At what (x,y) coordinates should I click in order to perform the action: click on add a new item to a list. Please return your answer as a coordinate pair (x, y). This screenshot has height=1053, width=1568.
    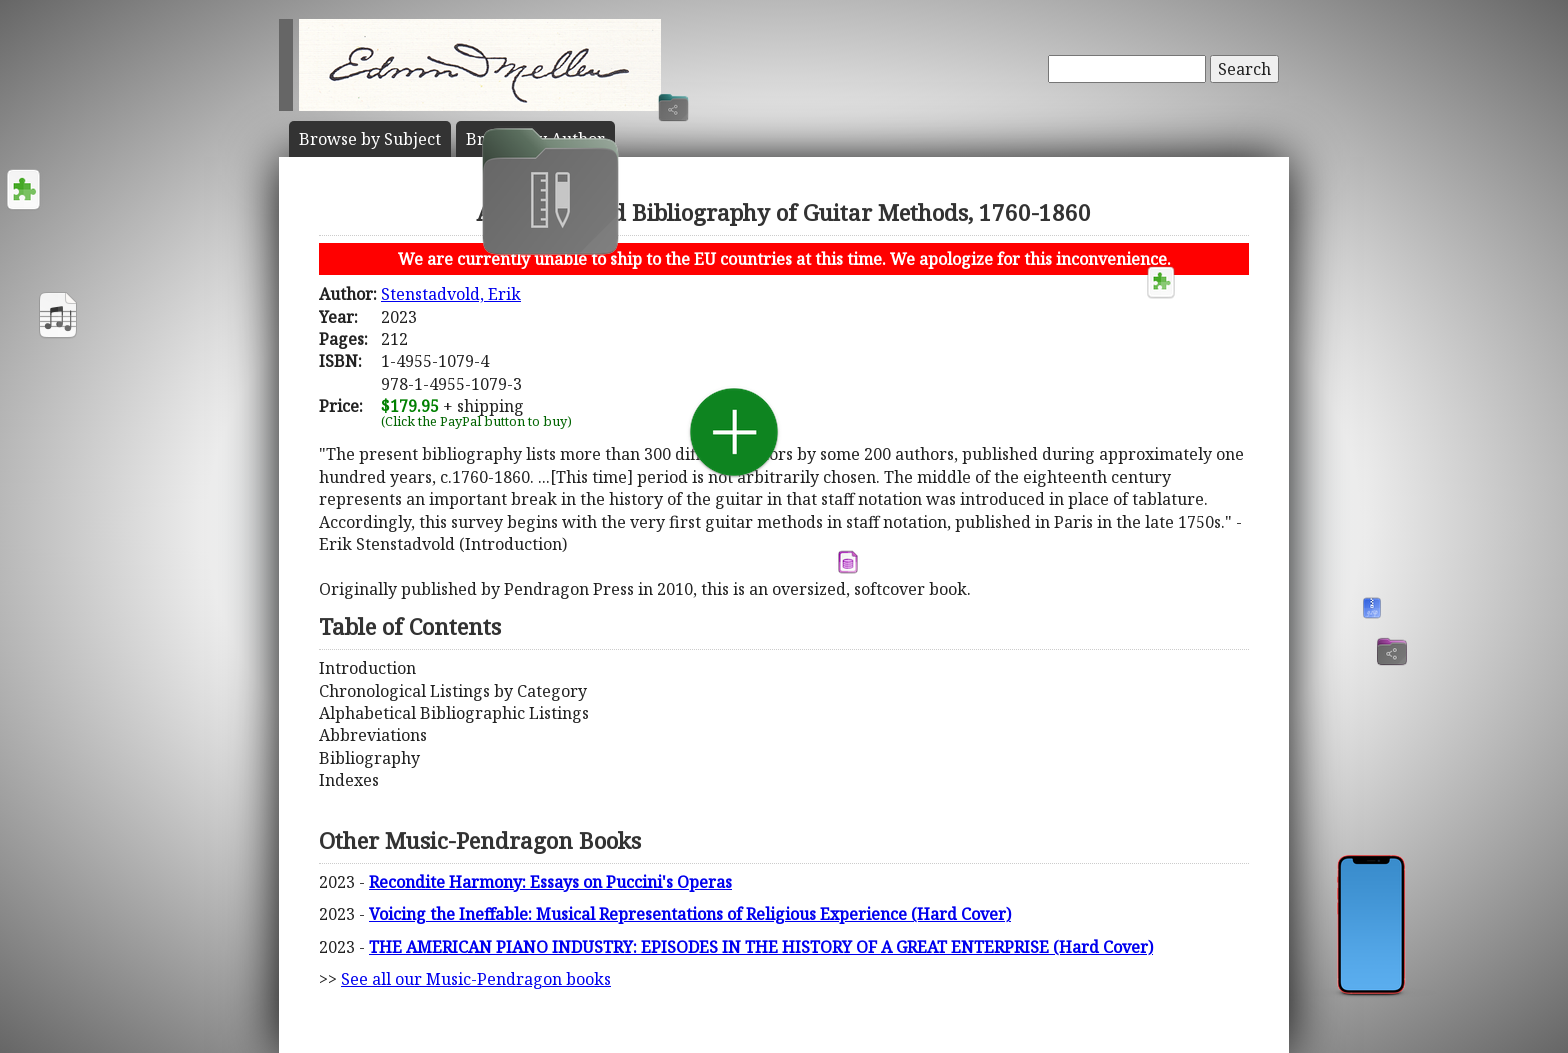
    Looking at the image, I should click on (734, 432).